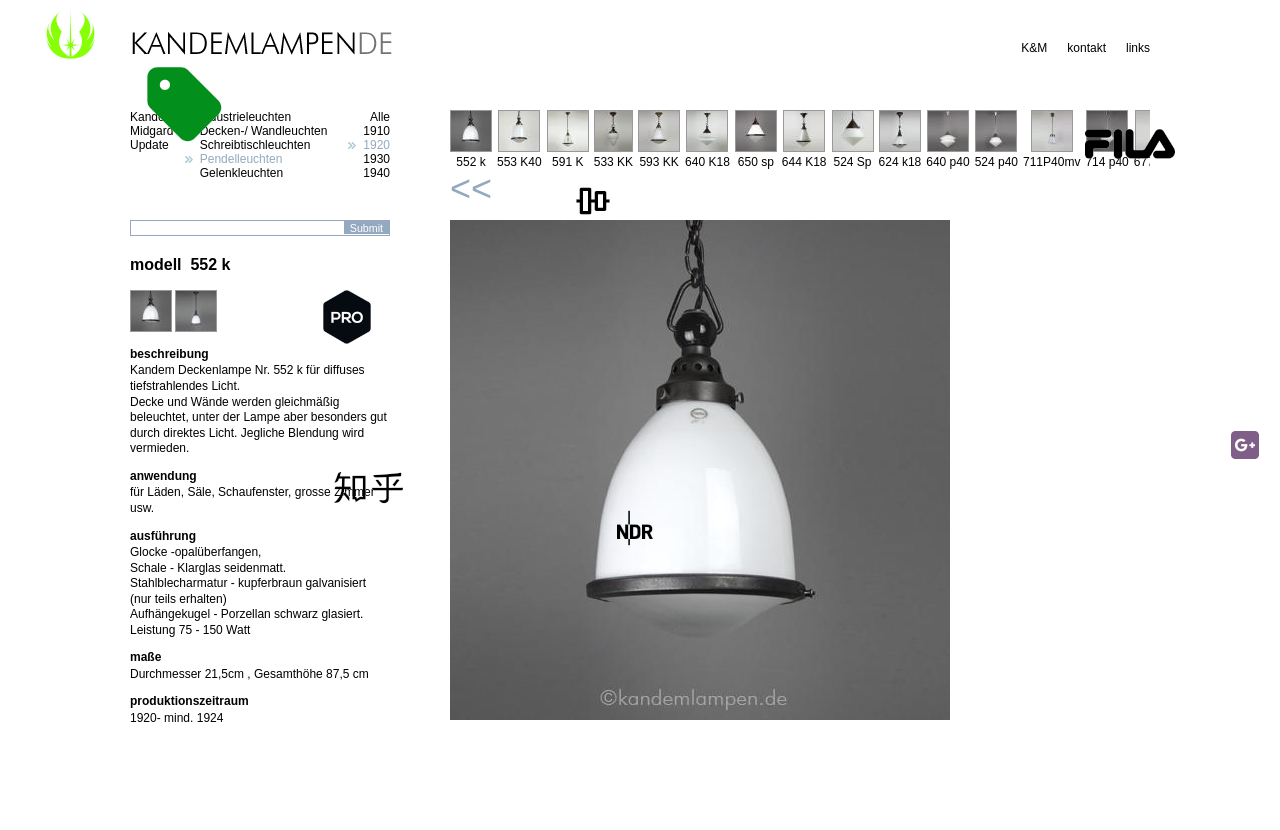 Image resolution: width=1280 pixels, height=830 pixels. I want to click on Fila brand logo, so click(1130, 144).